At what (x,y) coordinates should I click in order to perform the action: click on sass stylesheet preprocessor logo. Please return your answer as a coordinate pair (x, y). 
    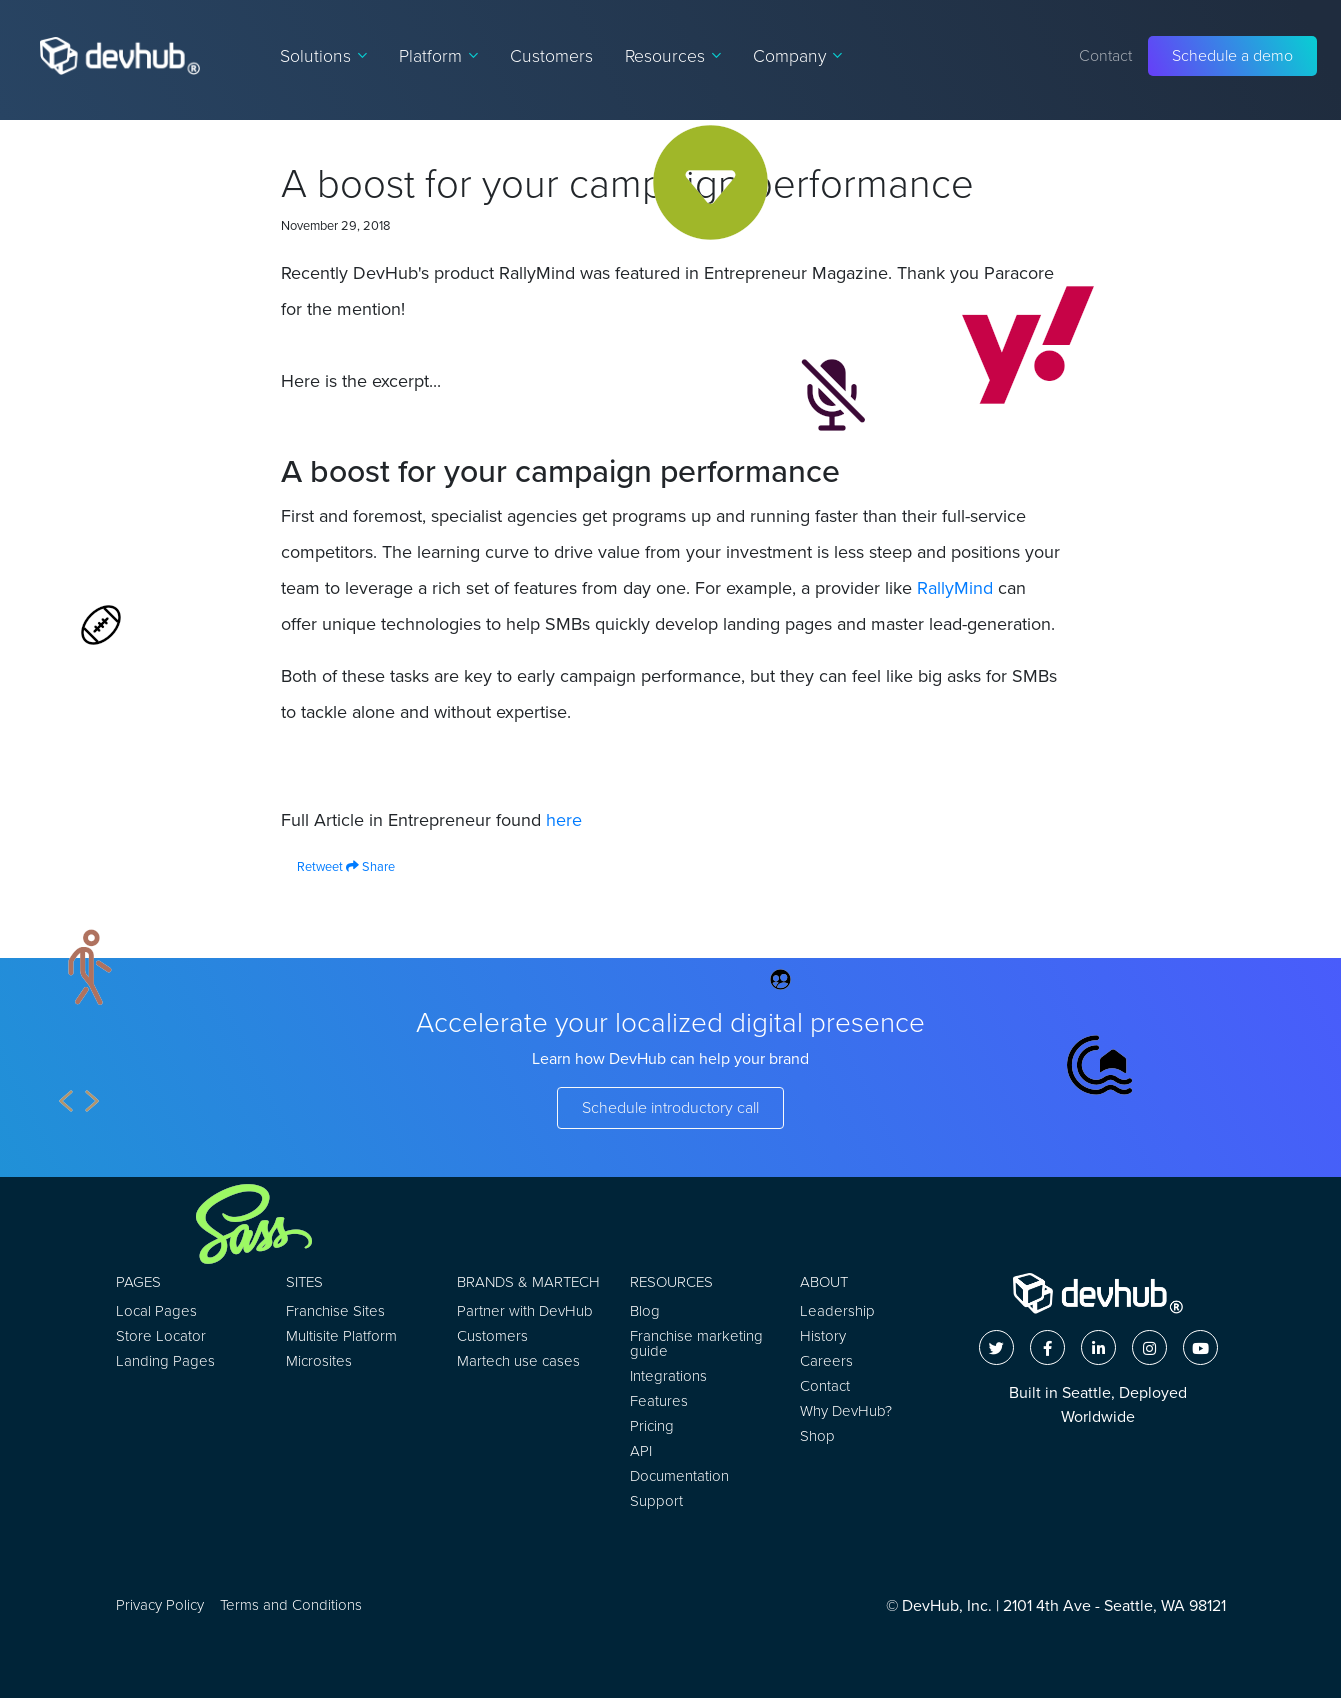
    Looking at the image, I should click on (254, 1224).